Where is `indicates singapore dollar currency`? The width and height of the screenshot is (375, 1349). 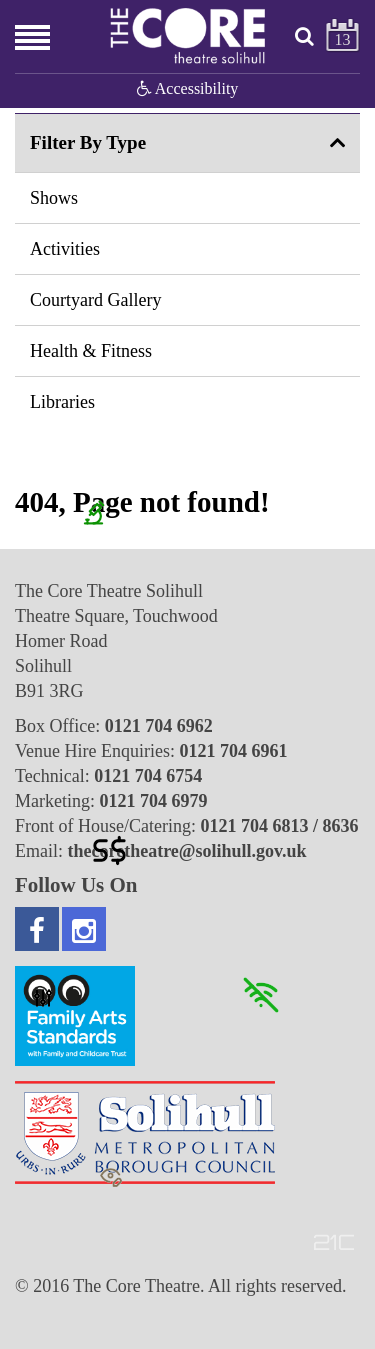 indicates singapore dollar currency is located at coordinates (109, 850).